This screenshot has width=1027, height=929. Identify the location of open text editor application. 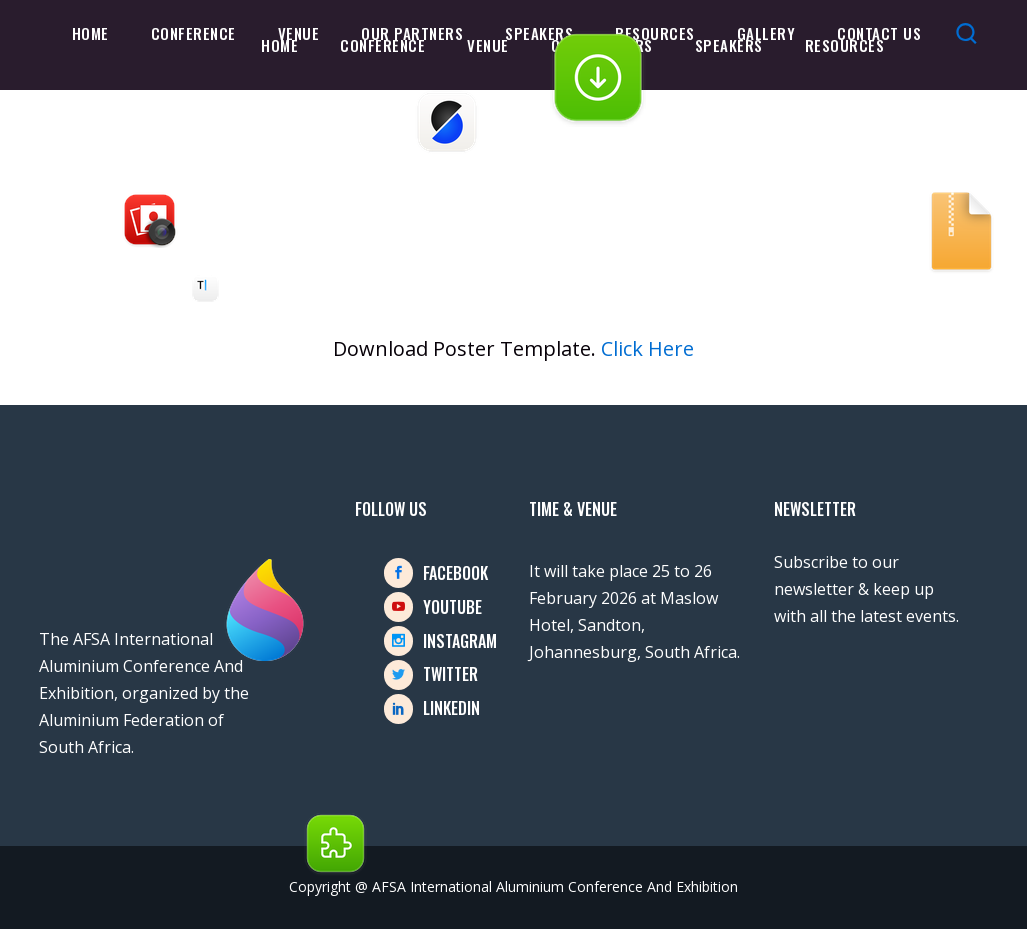
(205, 288).